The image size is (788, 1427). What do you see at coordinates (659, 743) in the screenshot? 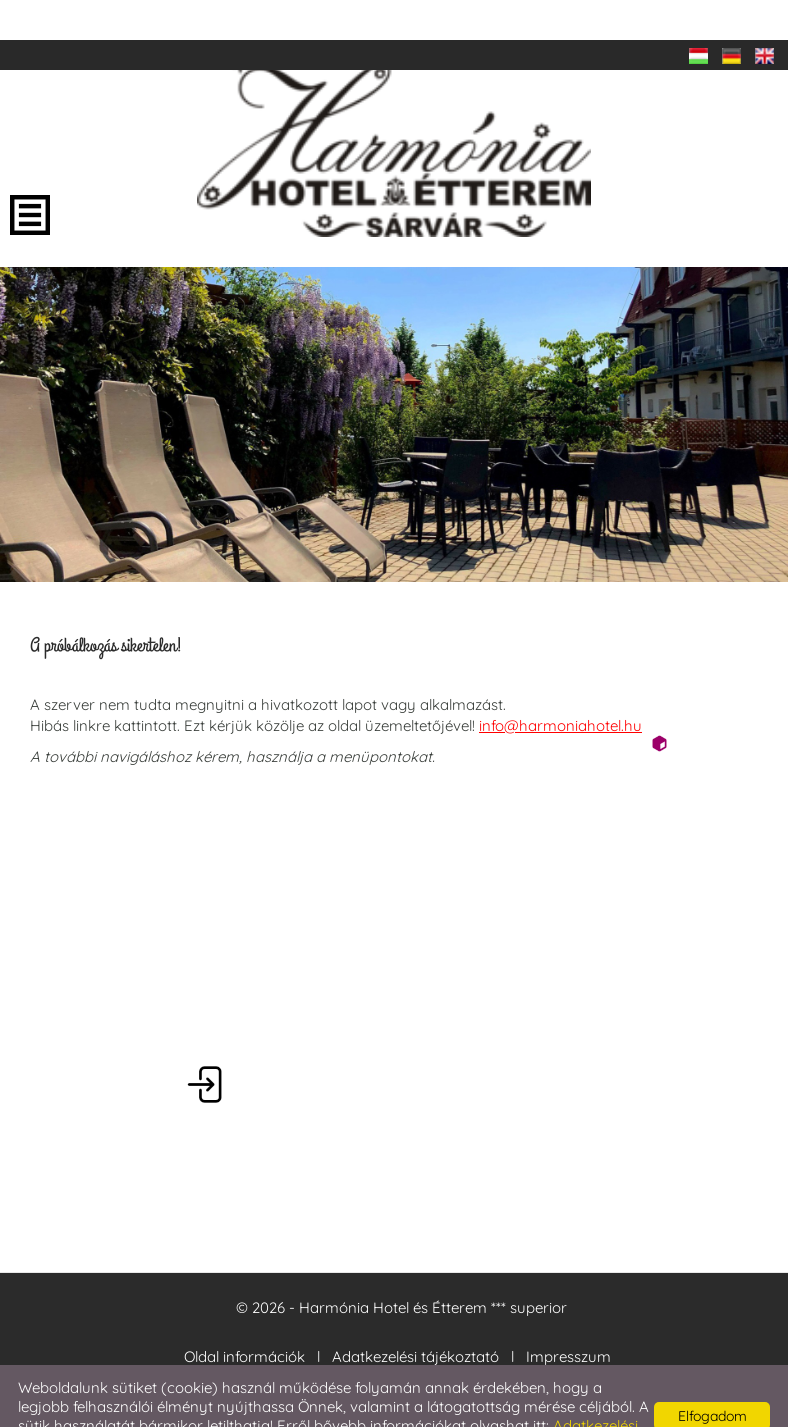
I see `view 3D model or object` at bounding box center [659, 743].